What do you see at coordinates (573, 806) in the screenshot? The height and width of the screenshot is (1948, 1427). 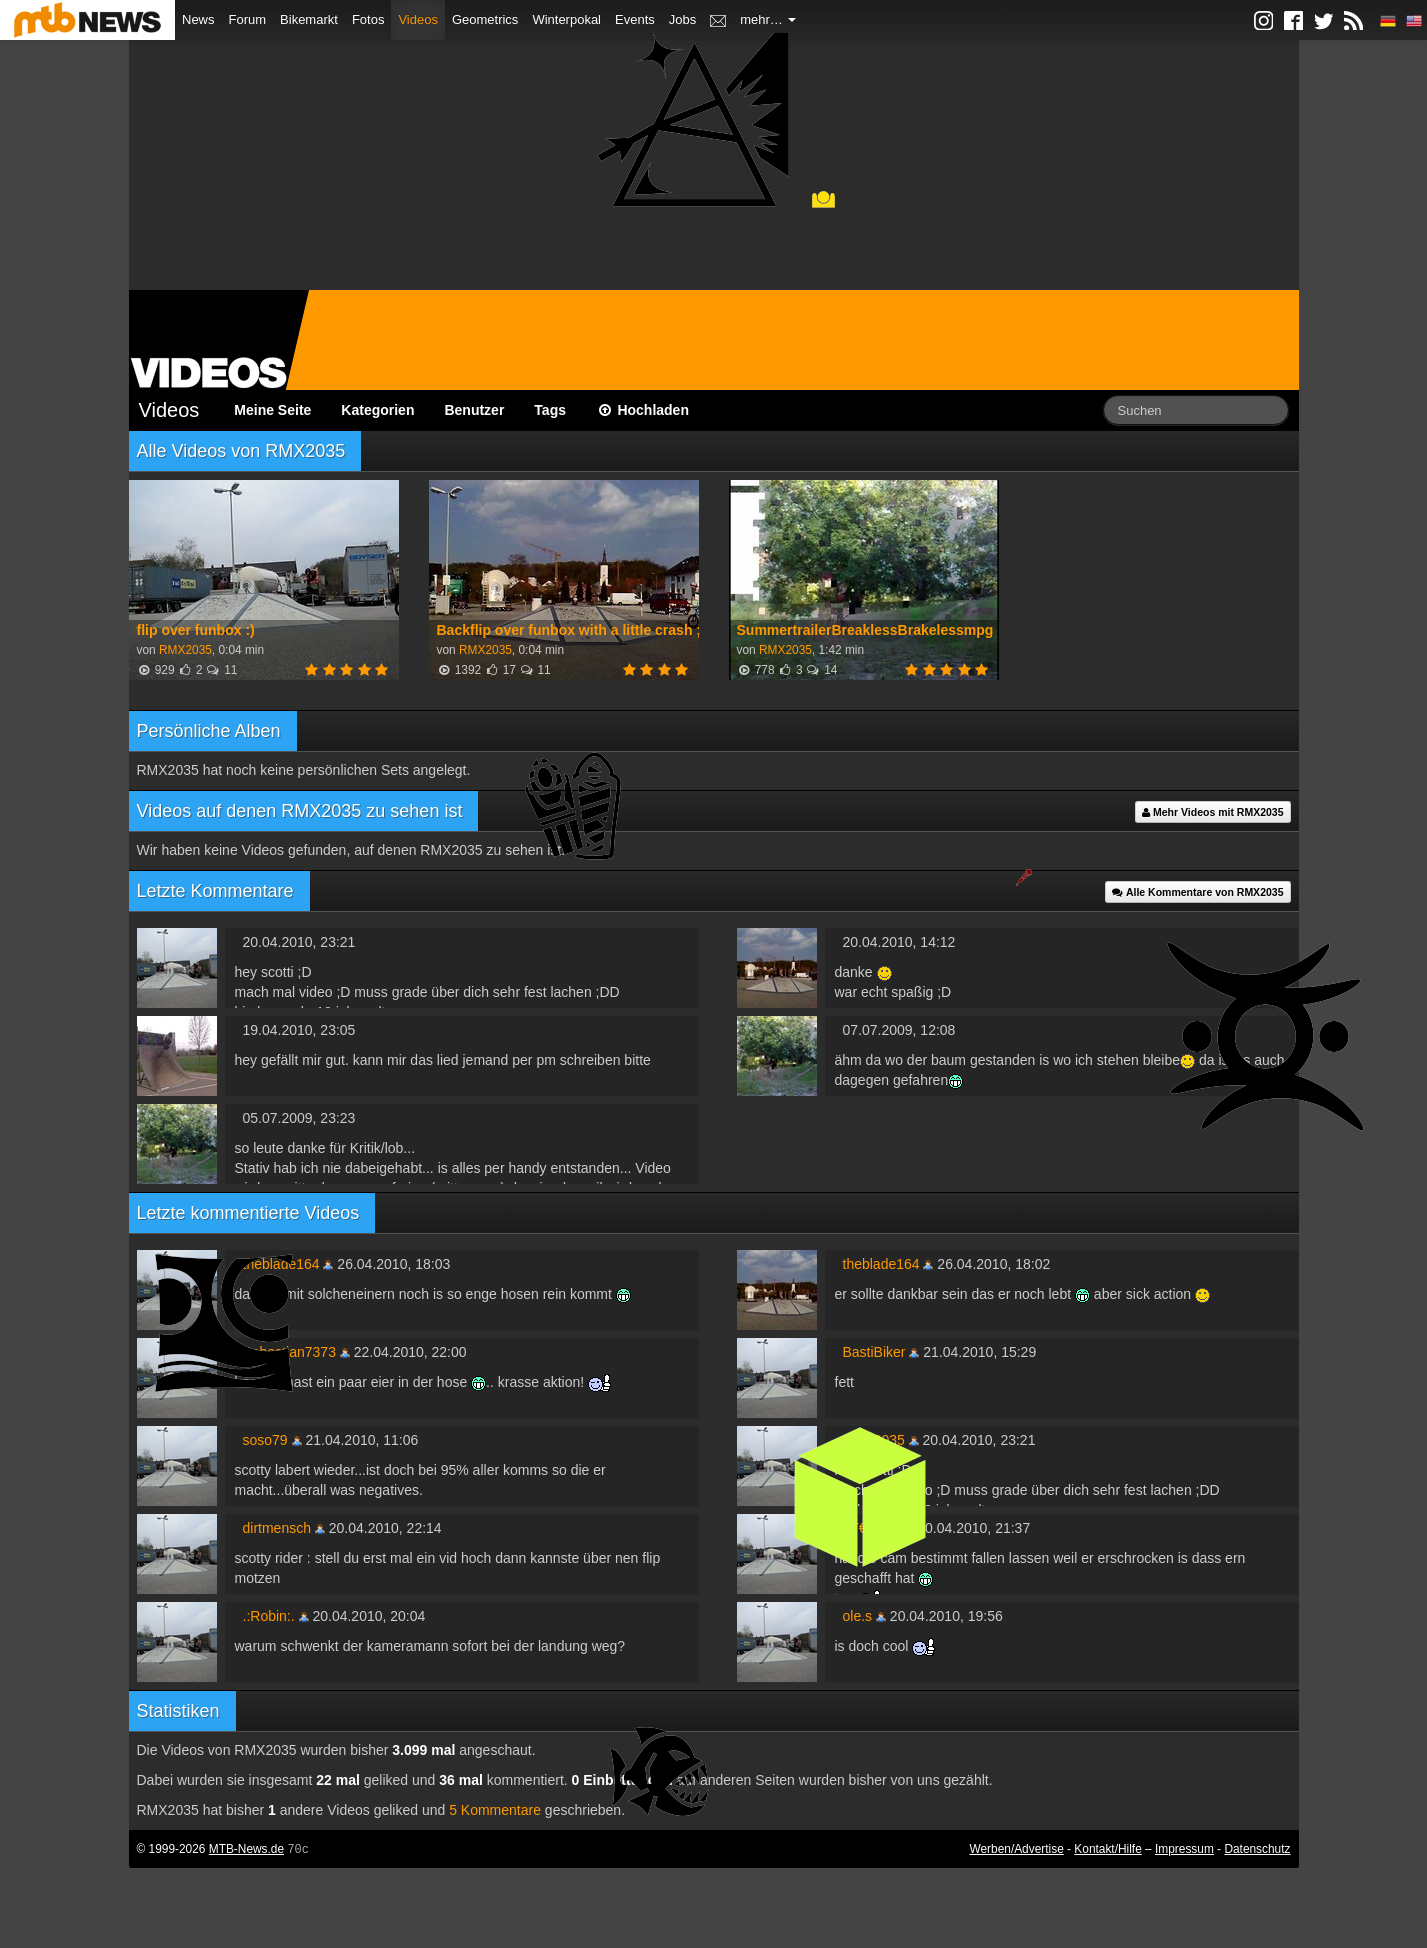 I see `view ancient Egyptian artifacts or exhibits` at bounding box center [573, 806].